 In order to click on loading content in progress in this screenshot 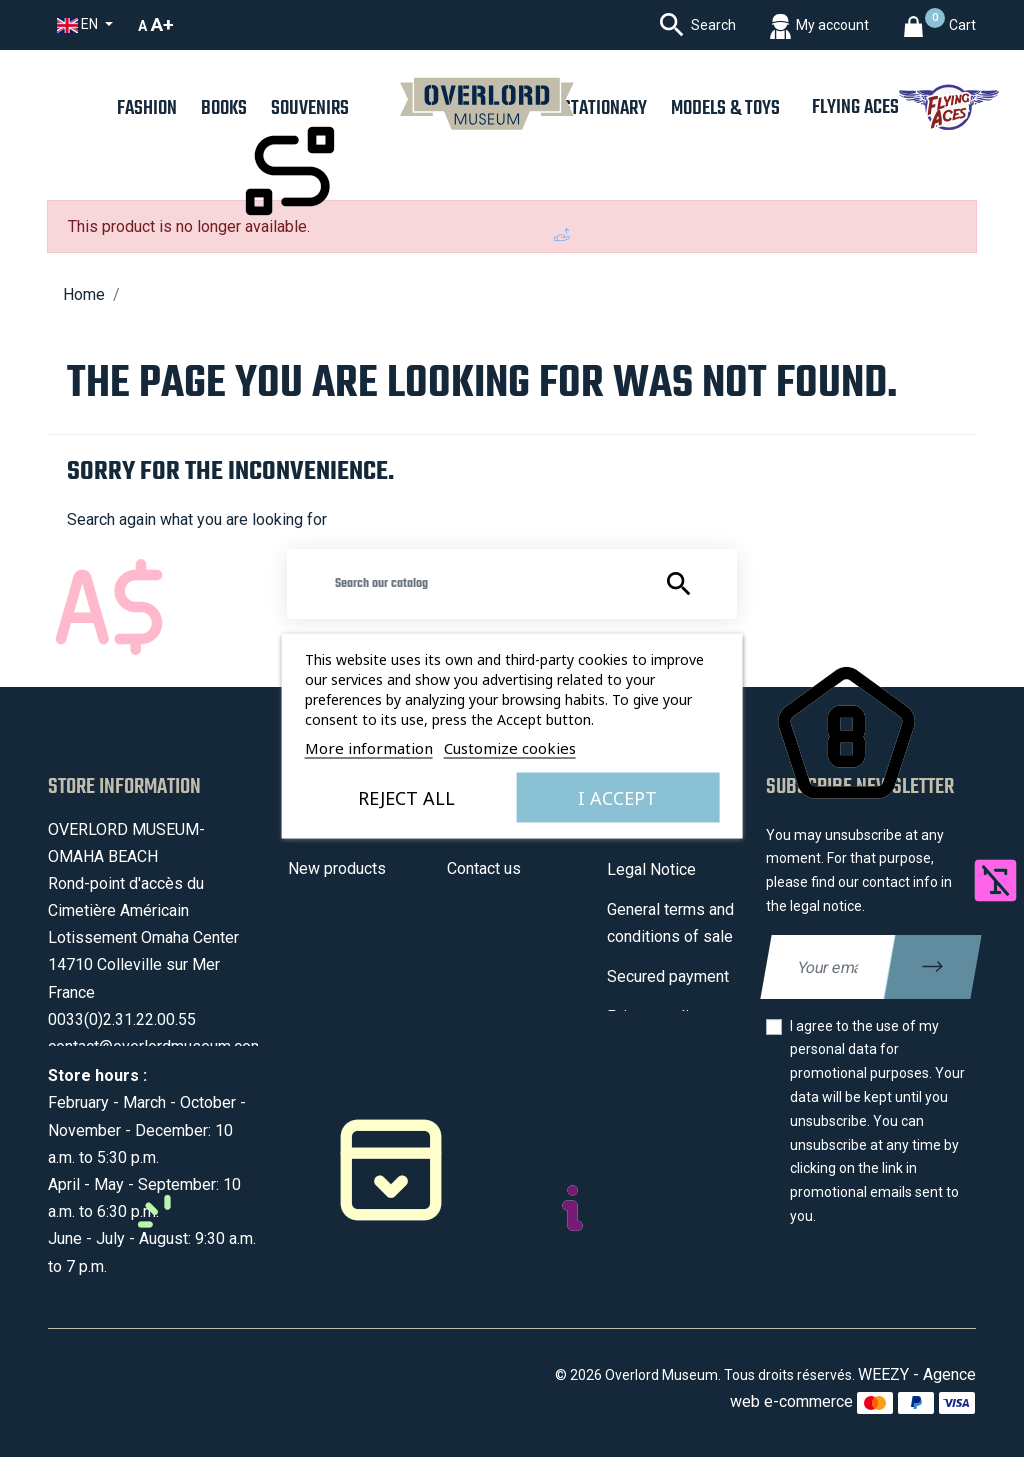, I will do `click(167, 1224)`.